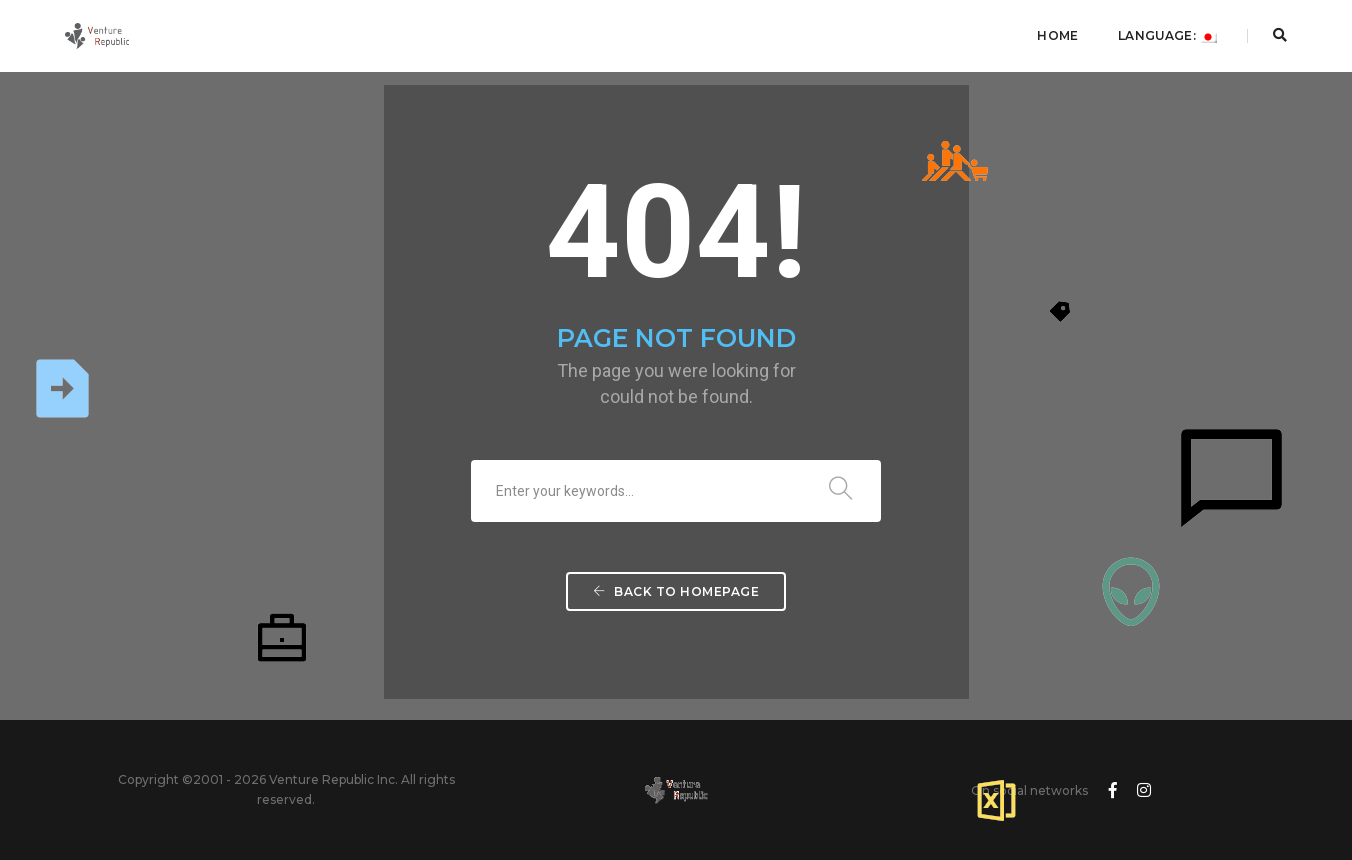 This screenshot has width=1352, height=860. What do you see at coordinates (1231, 474) in the screenshot?
I see `open chat or messaging` at bounding box center [1231, 474].